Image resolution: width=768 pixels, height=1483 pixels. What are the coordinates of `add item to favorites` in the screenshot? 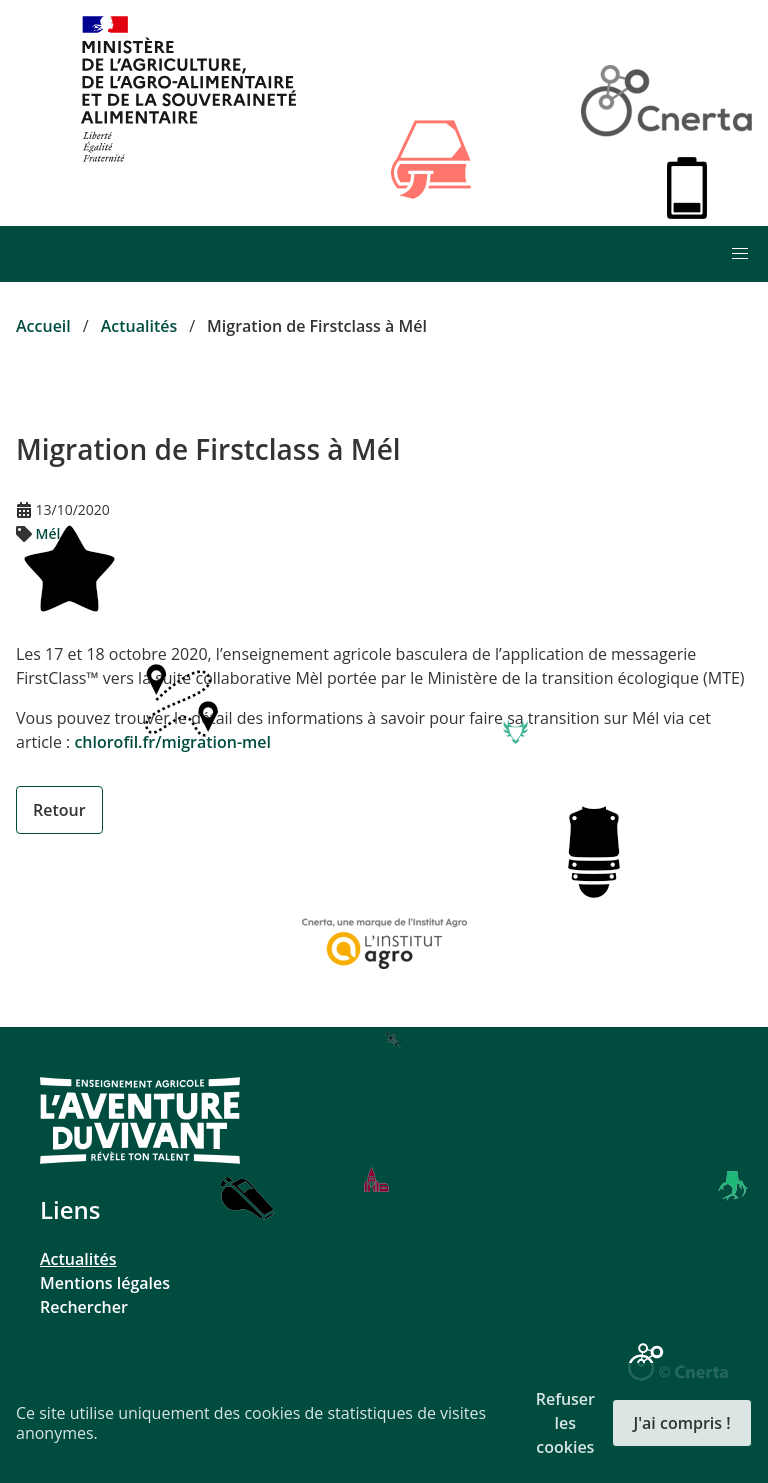 It's located at (69, 568).